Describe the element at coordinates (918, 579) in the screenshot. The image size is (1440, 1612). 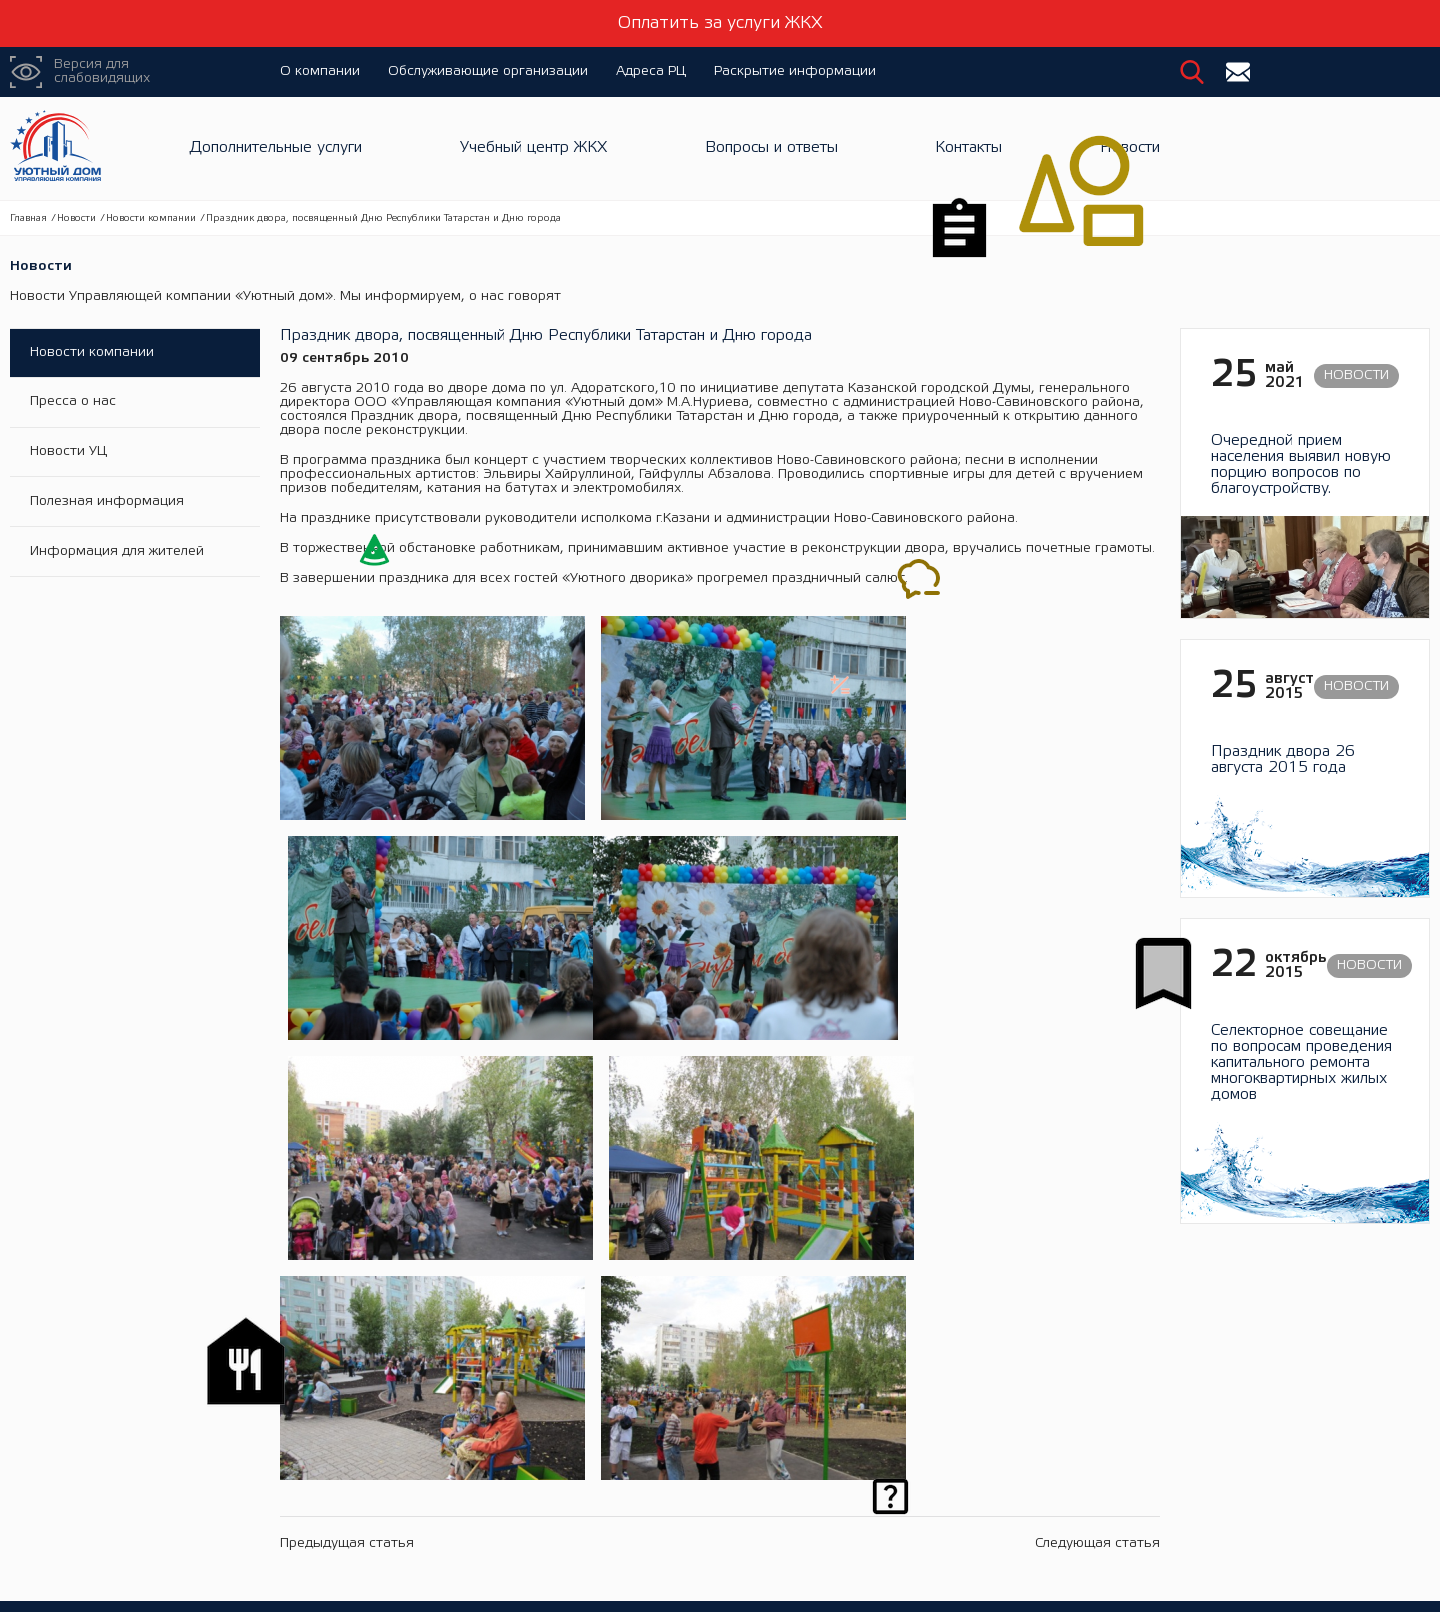
I see `remove a message or conversation` at that location.